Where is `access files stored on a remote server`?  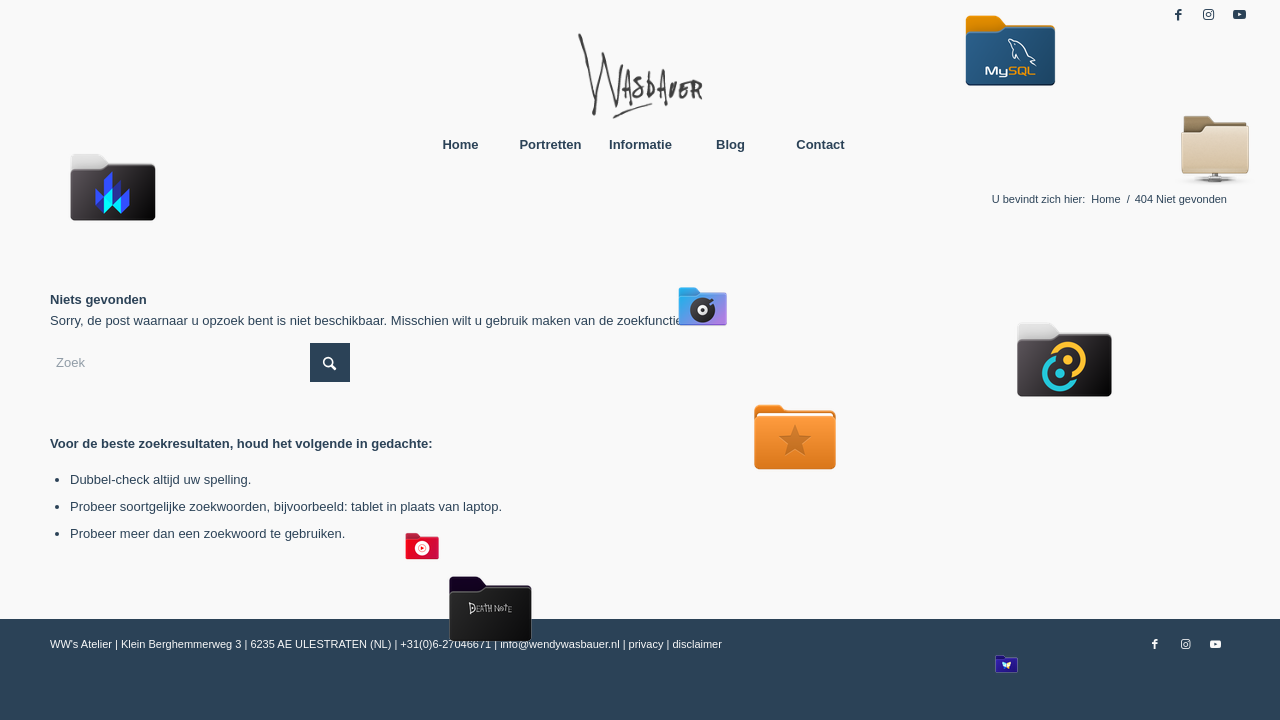
access files stored on a remote server is located at coordinates (1215, 151).